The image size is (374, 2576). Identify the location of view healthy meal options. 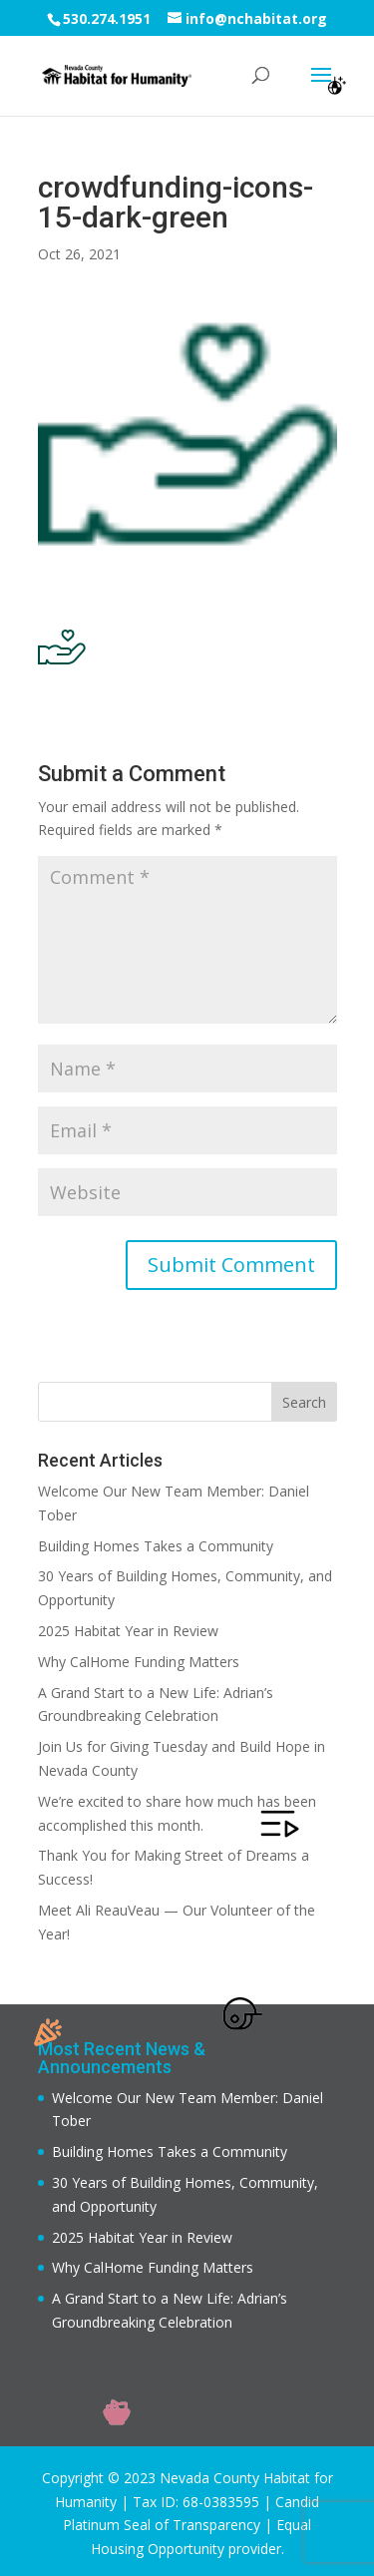
(117, 2411).